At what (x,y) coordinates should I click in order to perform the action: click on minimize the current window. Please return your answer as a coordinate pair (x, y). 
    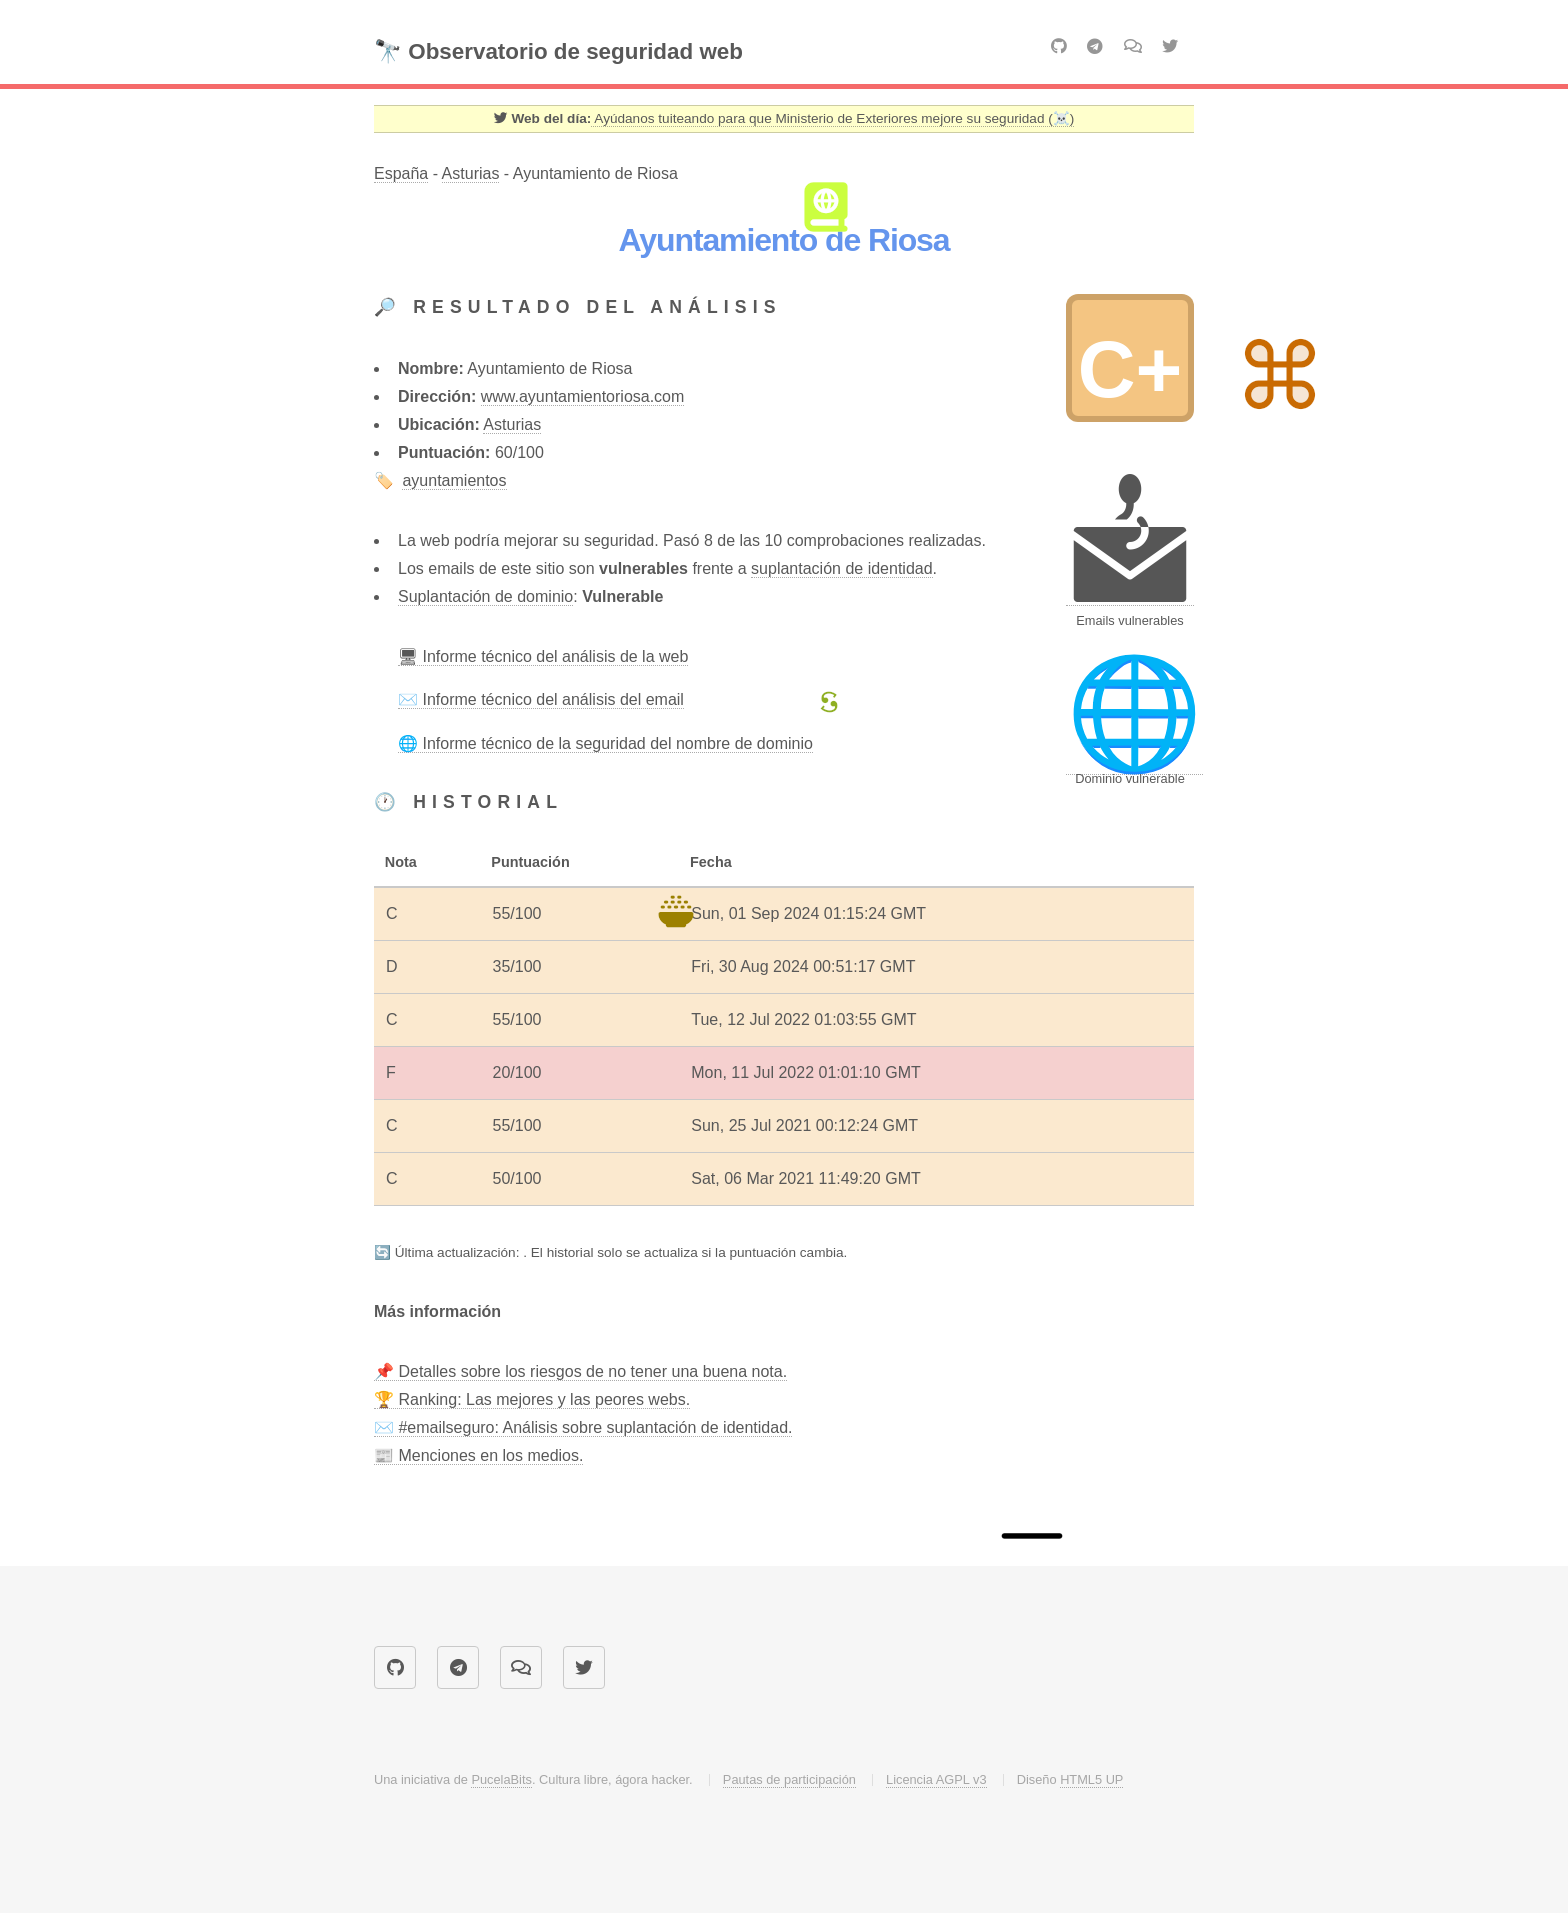
    Looking at the image, I should click on (1032, 1516).